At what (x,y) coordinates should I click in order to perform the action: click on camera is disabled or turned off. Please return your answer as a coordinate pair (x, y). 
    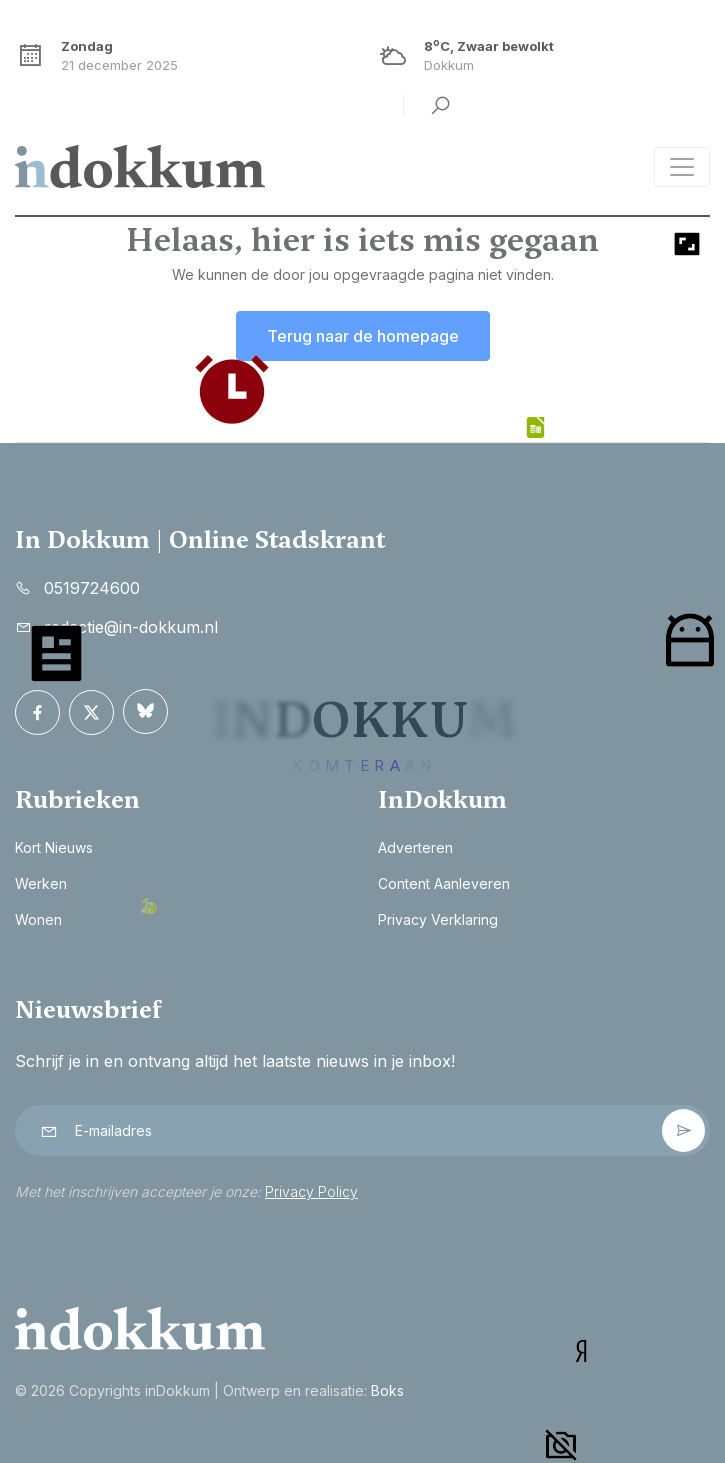
    Looking at the image, I should click on (561, 1445).